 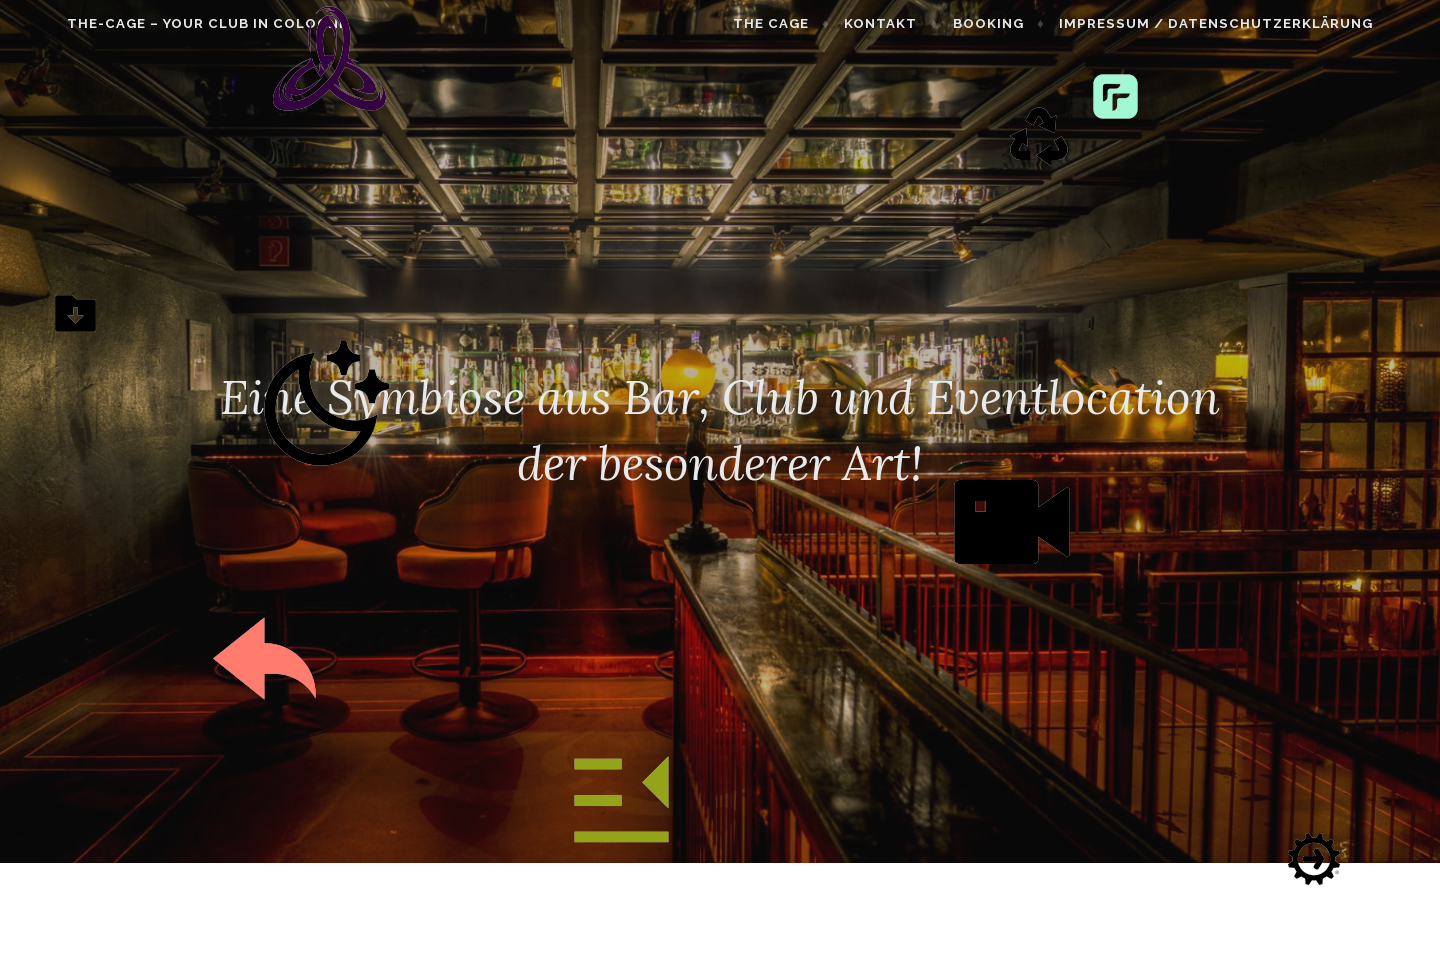 What do you see at coordinates (269, 658) in the screenshot?
I see `reply to a message or email` at bounding box center [269, 658].